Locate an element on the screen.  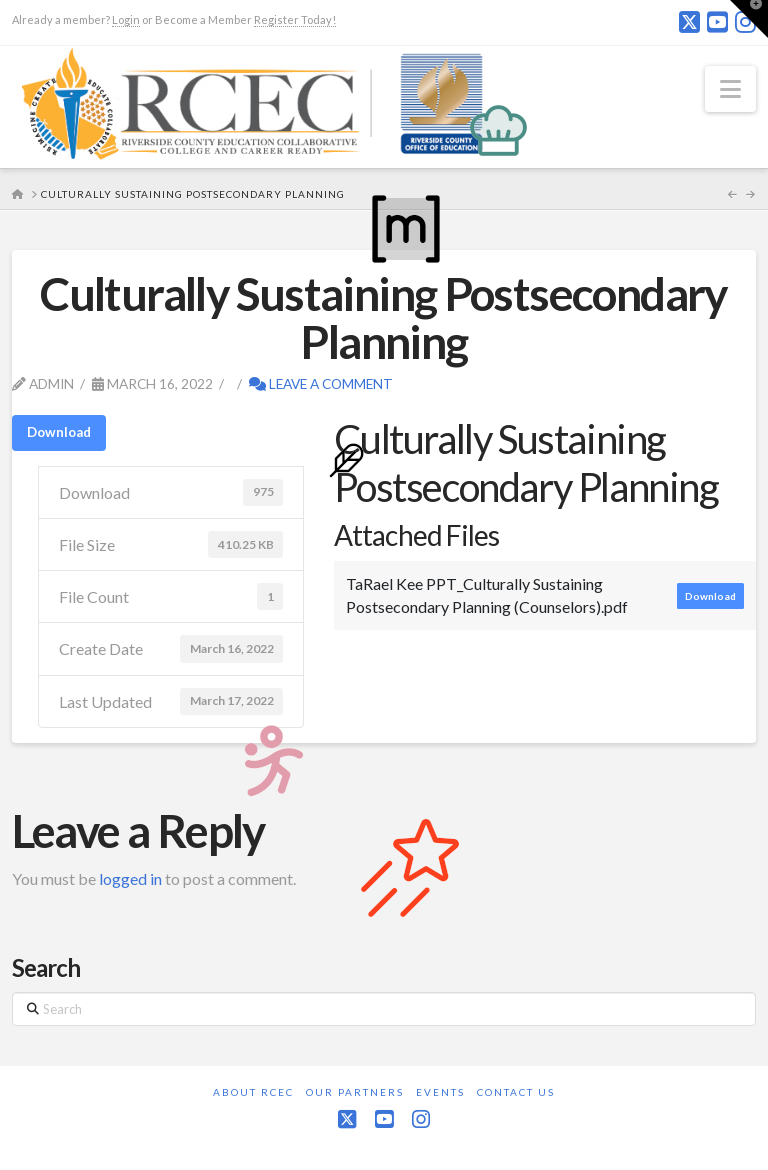
link to Matrix messaging platform is located at coordinates (406, 229).